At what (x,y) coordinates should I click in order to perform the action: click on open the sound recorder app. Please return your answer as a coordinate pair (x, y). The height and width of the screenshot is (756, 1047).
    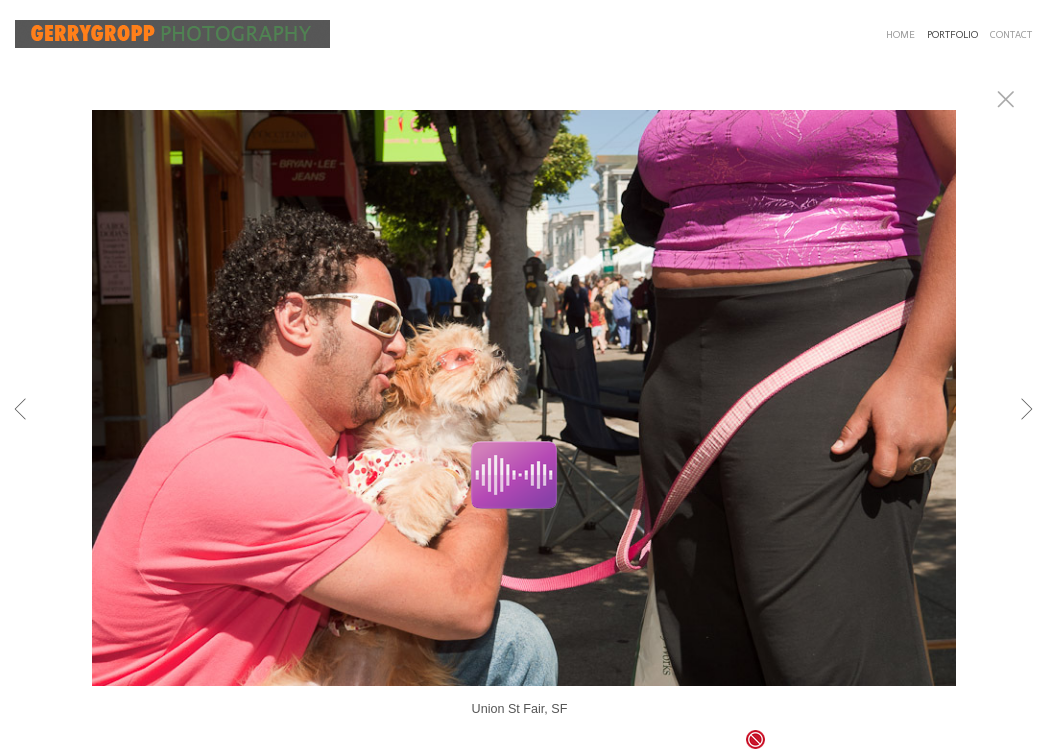
    Looking at the image, I should click on (514, 475).